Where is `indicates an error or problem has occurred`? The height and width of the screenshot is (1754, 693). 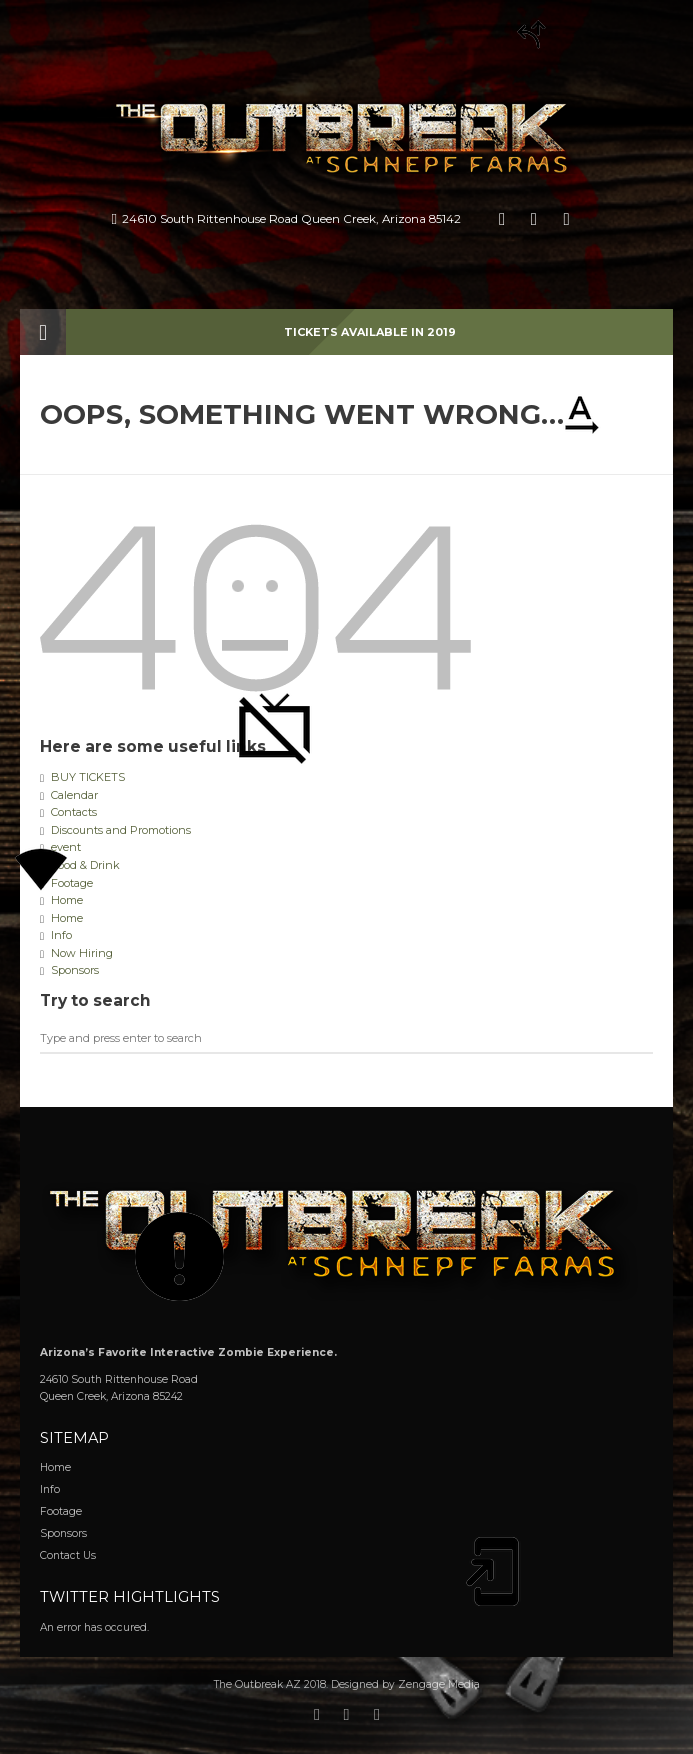
indicates an error or problem has occurred is located at coordinates (179, 1256).